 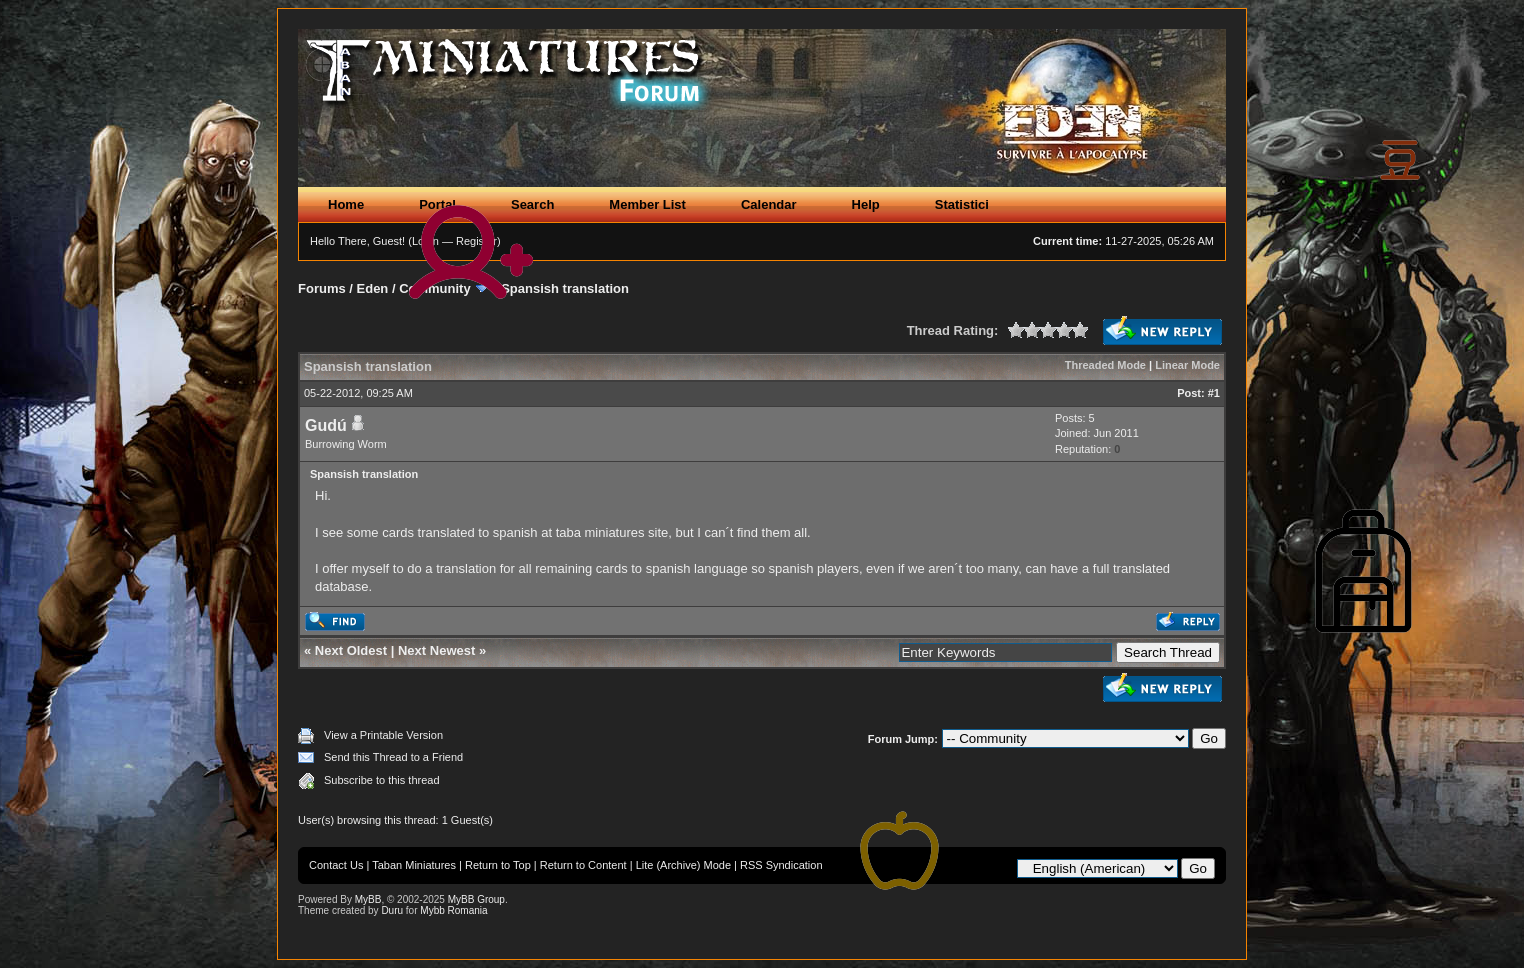 What do you see at coordinates (1400, 160) in the screenshot?
I see `open Douban app` at bounding box center [1400, 160].